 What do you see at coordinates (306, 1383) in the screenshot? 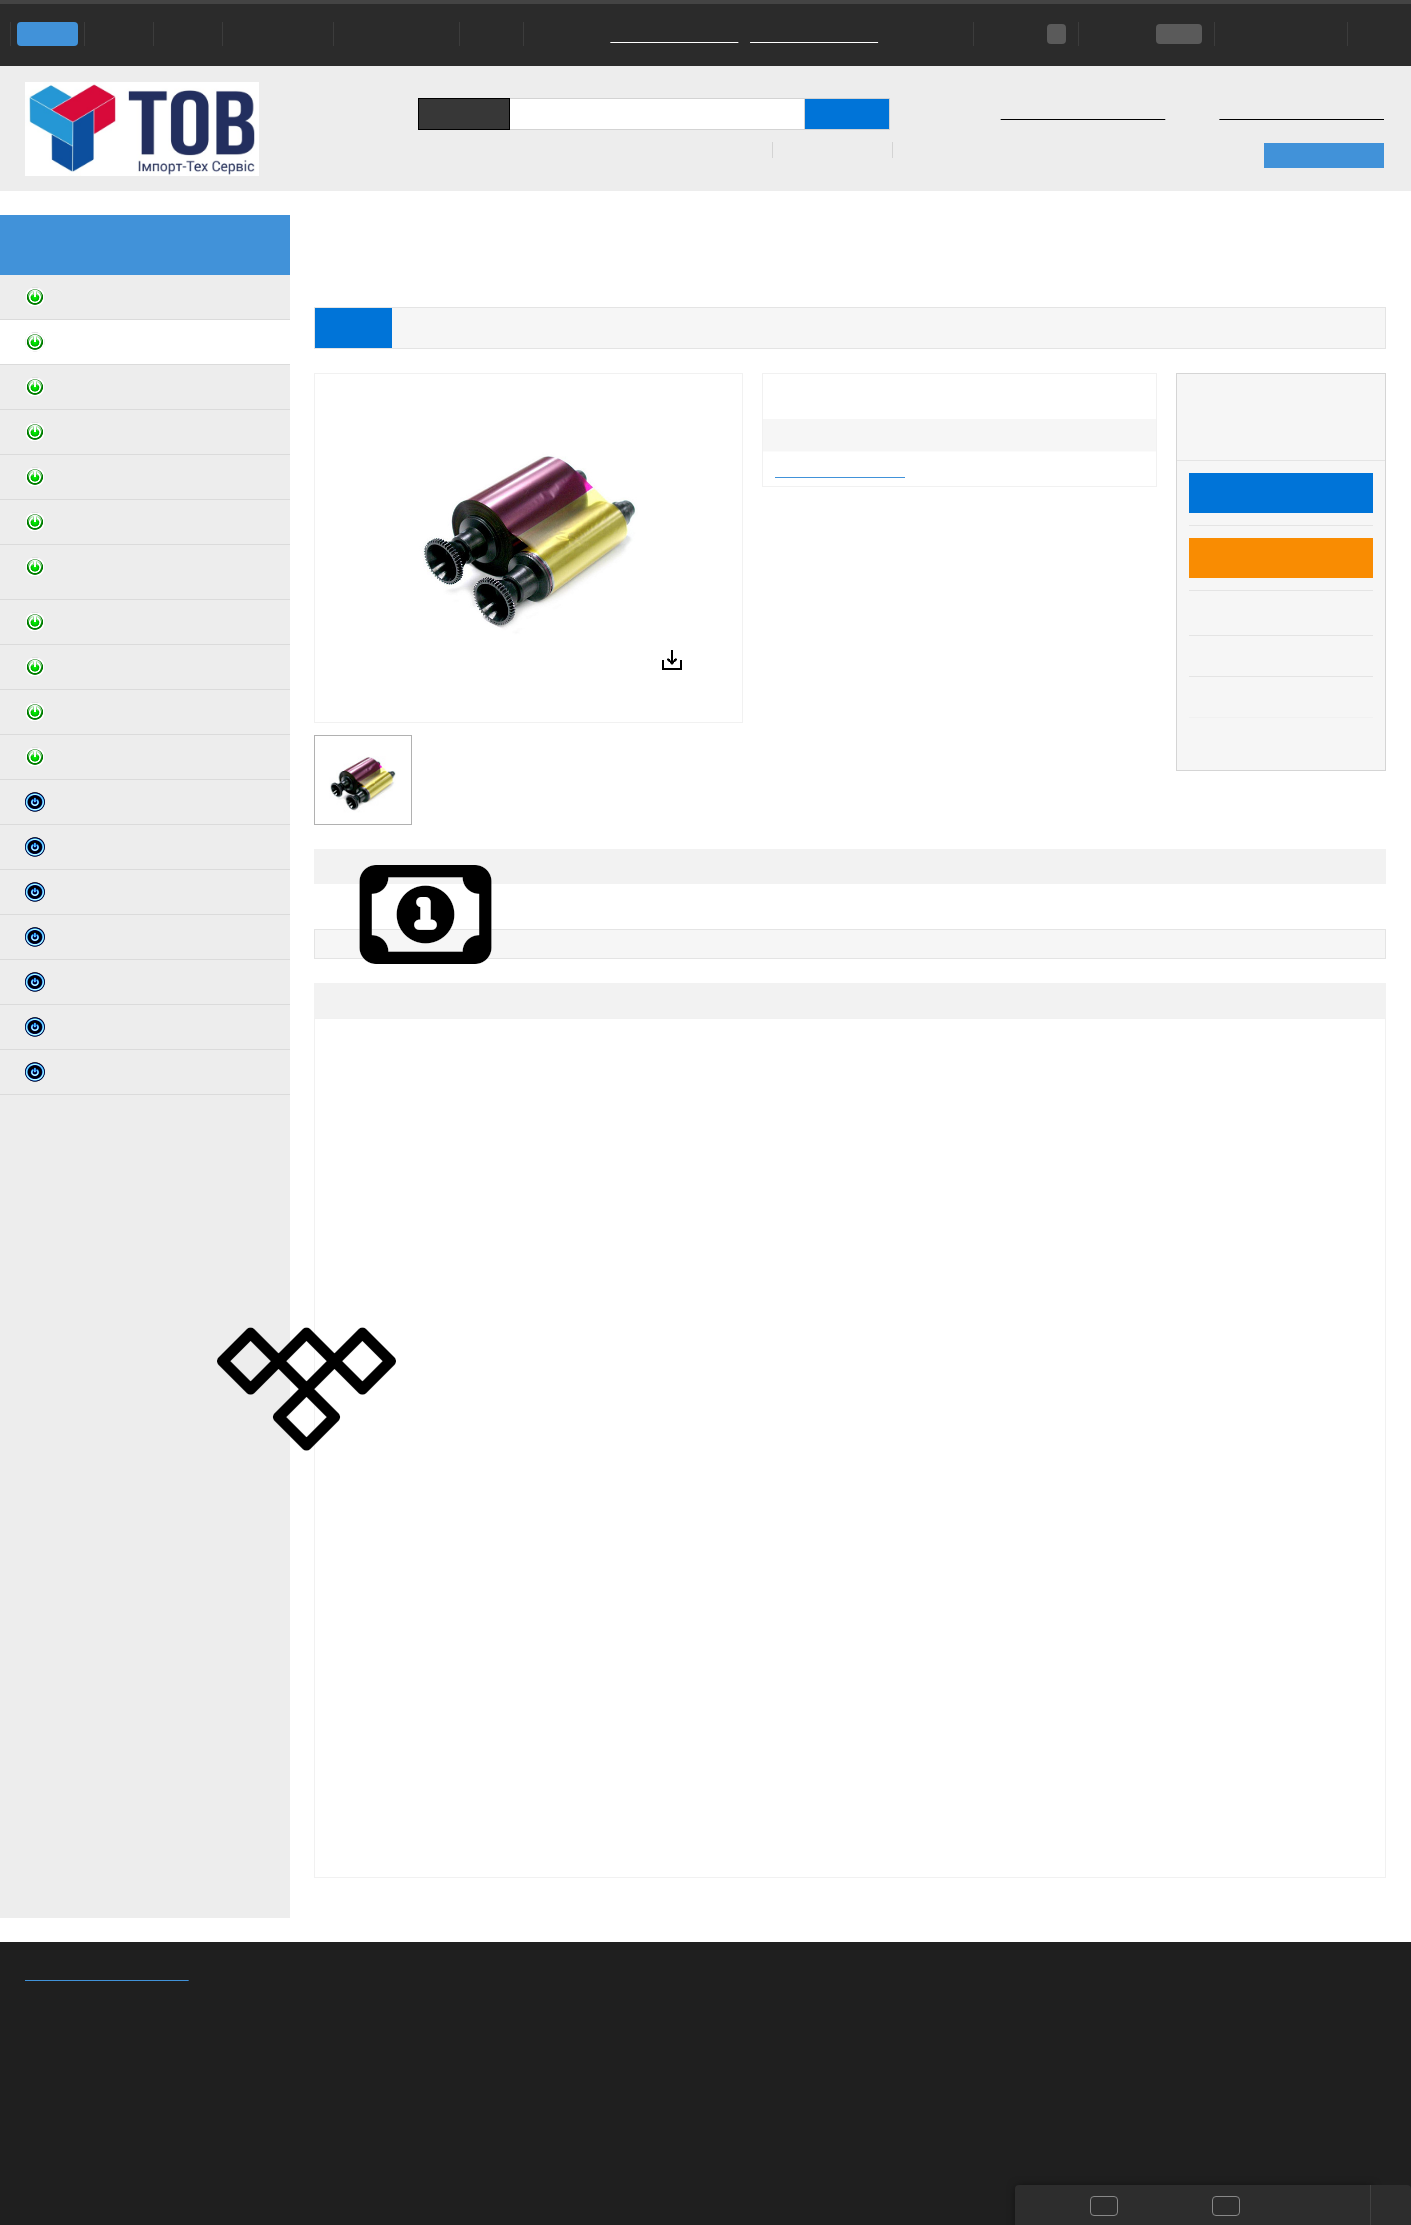
I see `open tidal music streaming app` at bounding box center [306, 1383].